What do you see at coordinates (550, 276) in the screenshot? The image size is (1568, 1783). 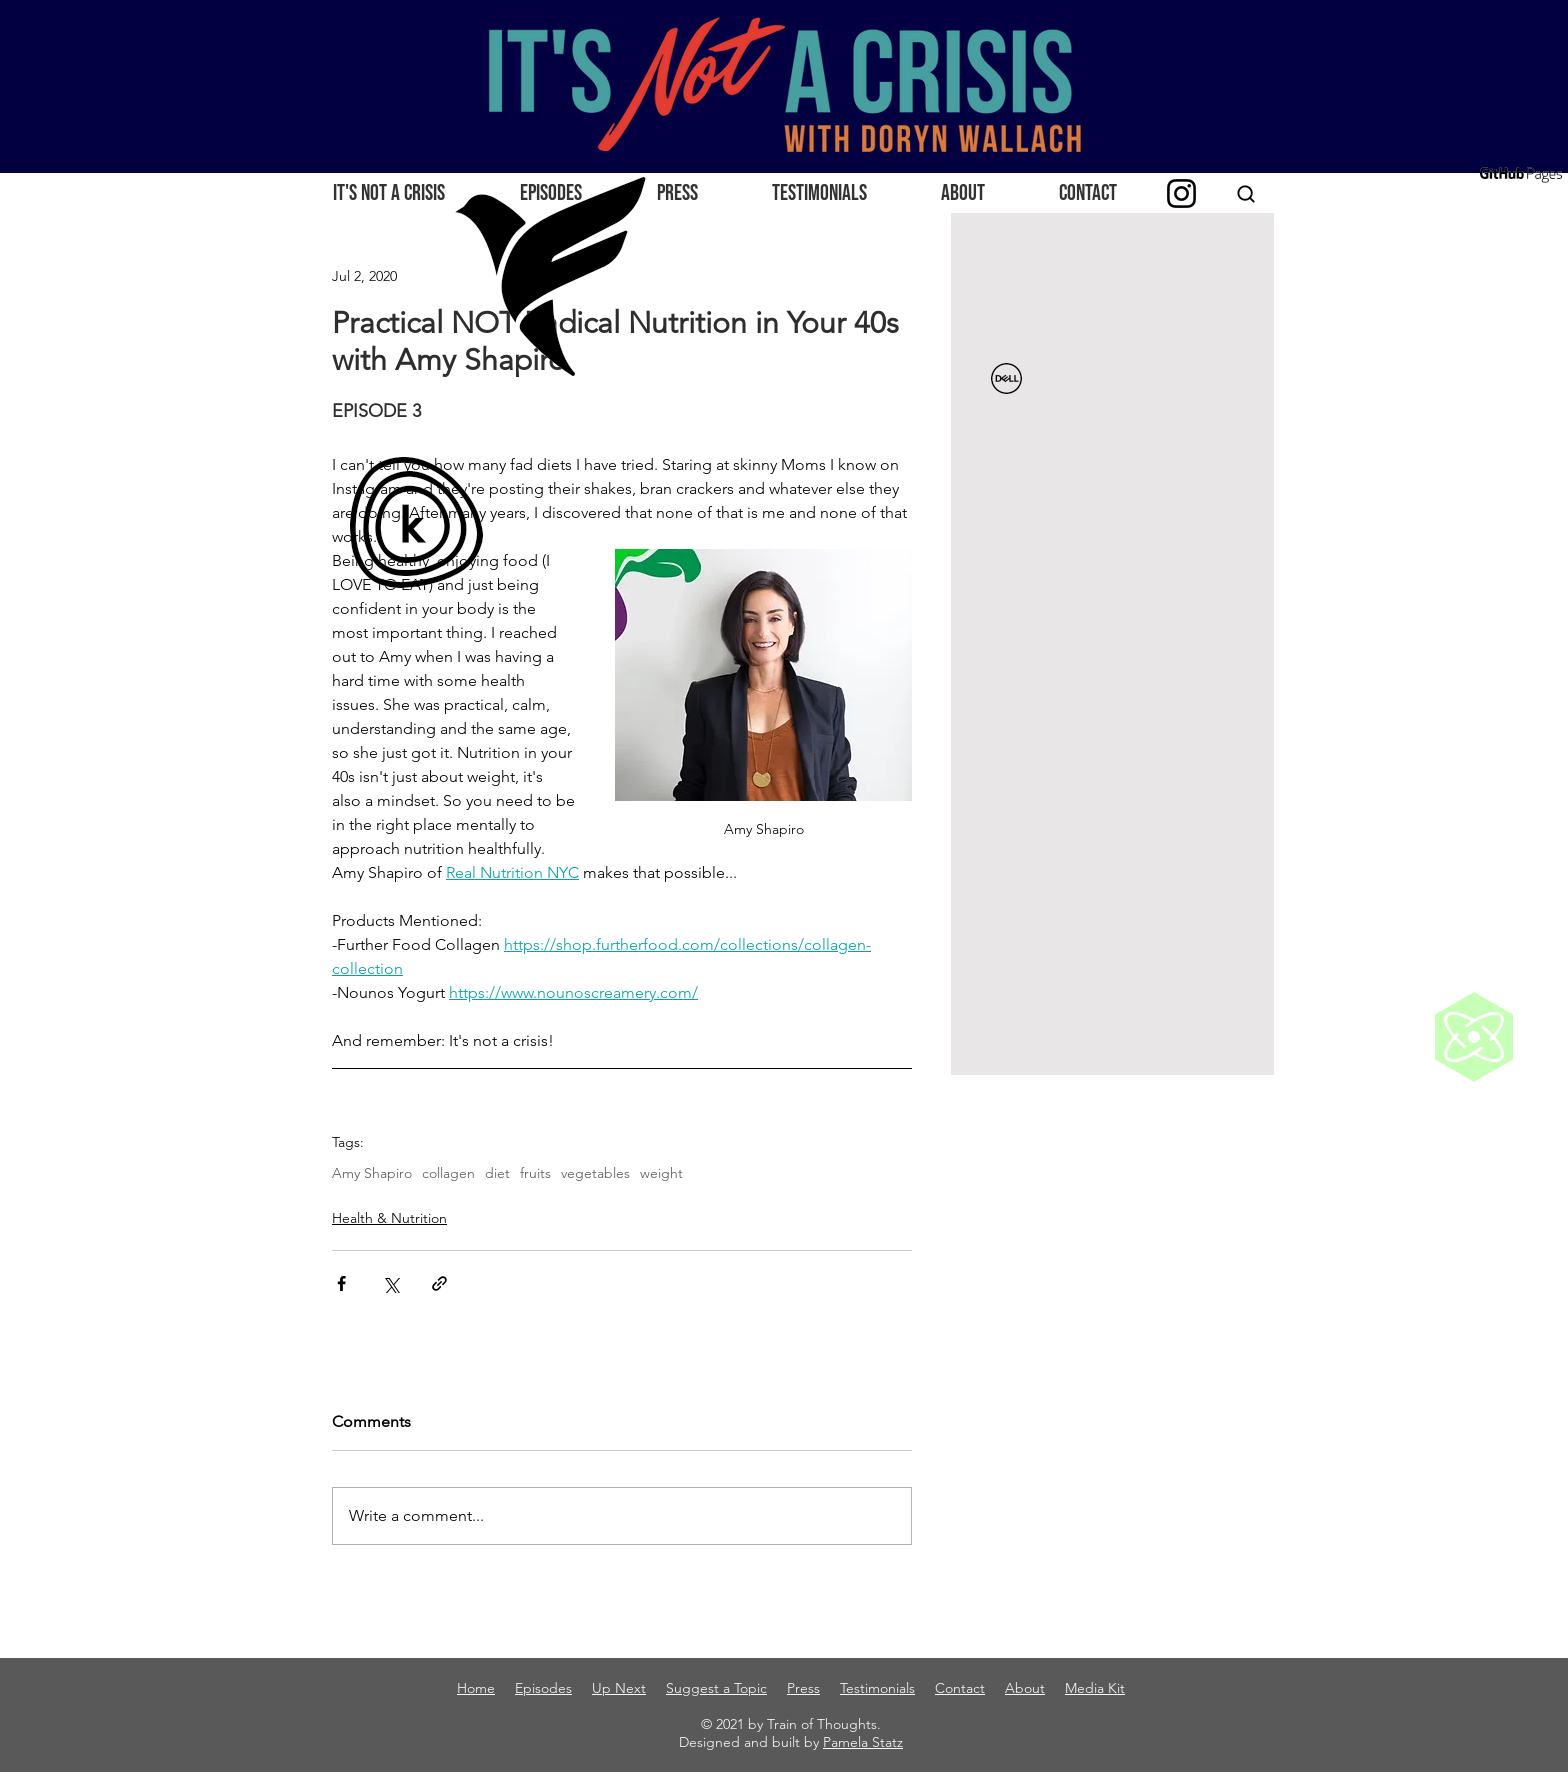 I see `open the FamPay app` at bounding box center [550, 276].